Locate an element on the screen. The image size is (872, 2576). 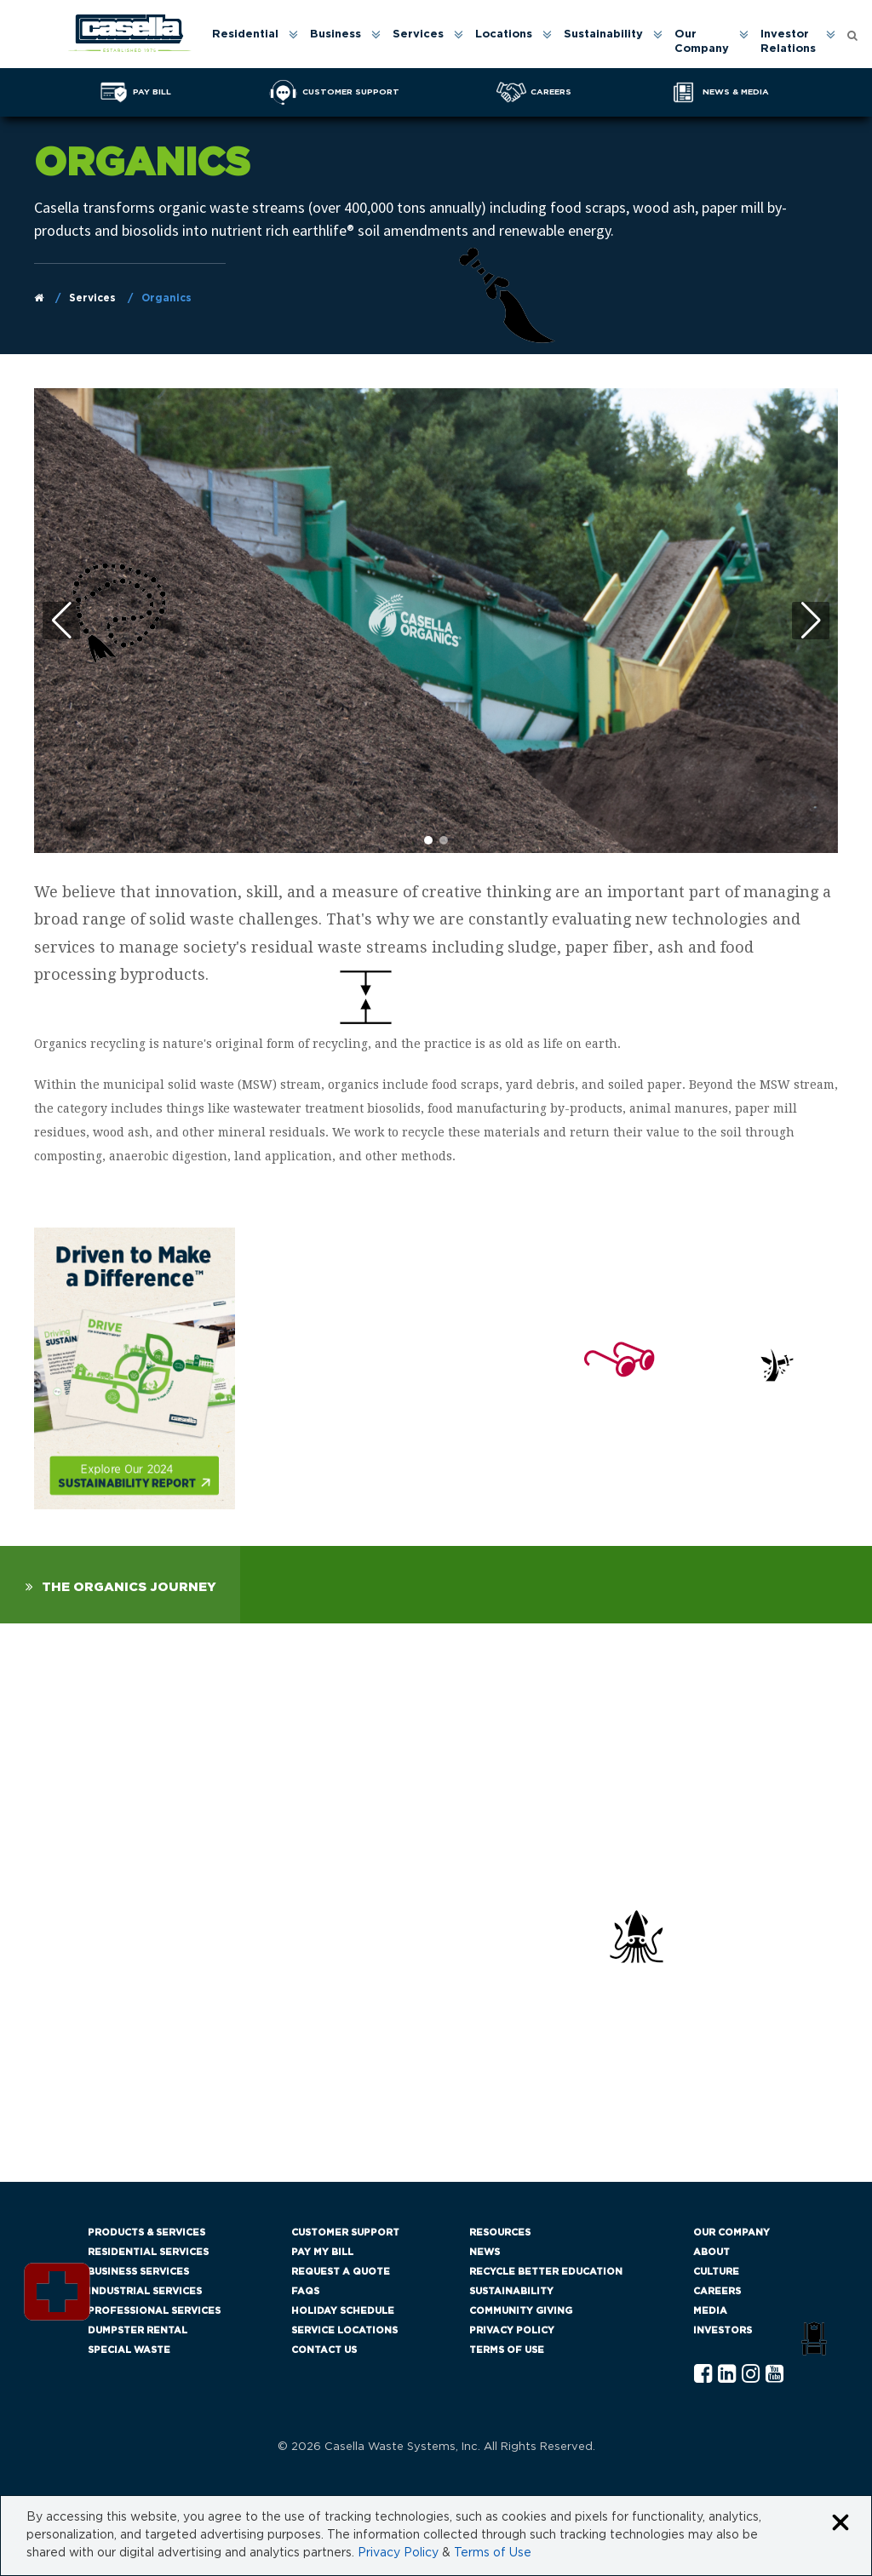
access health or medical features is located at coordinates (57, 2292).